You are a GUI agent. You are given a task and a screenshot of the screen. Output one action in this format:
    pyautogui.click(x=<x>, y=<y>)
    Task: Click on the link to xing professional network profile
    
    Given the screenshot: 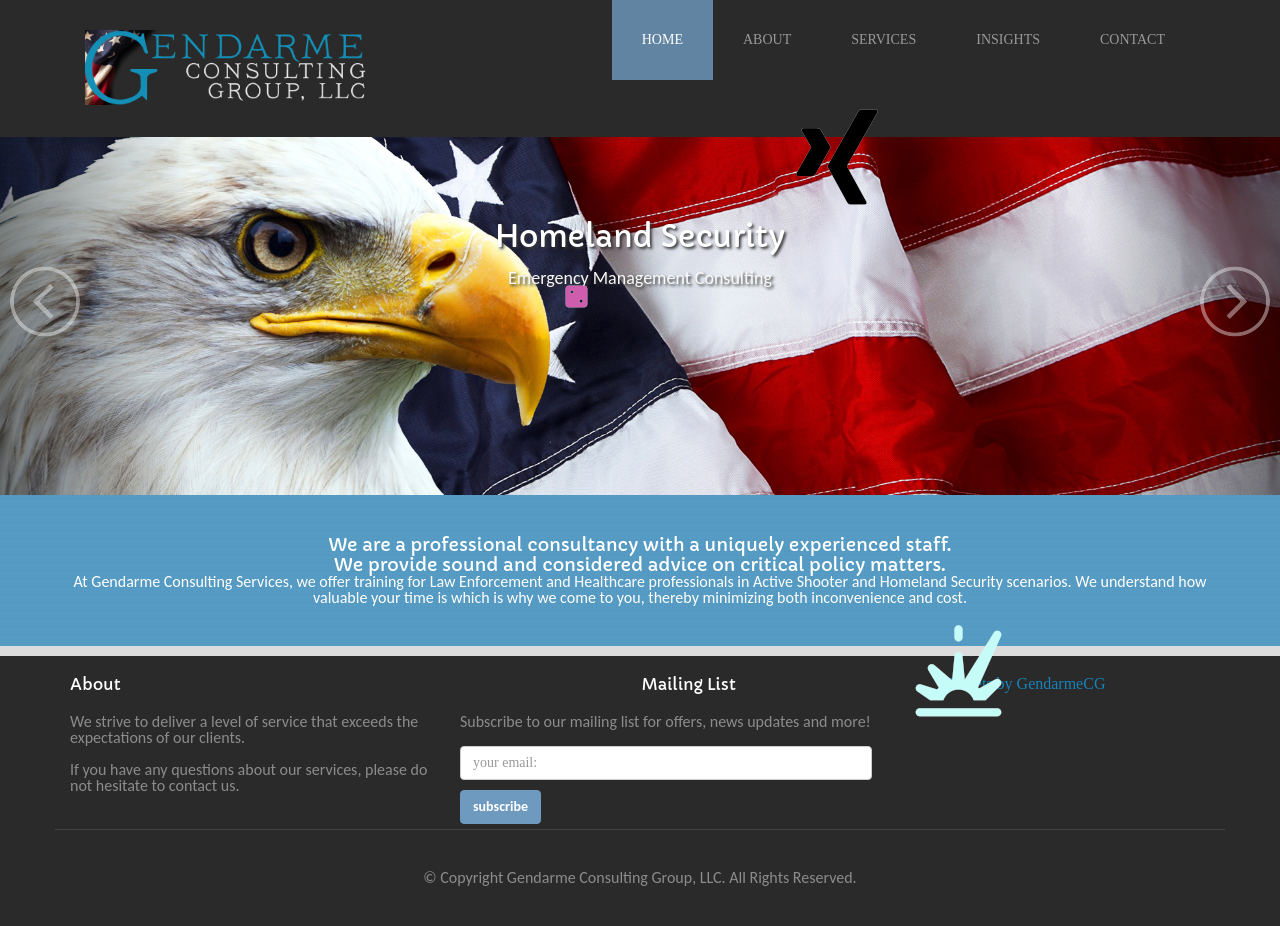 What is the action you would take?
    pyautogui.click(x=837, y=157)
    